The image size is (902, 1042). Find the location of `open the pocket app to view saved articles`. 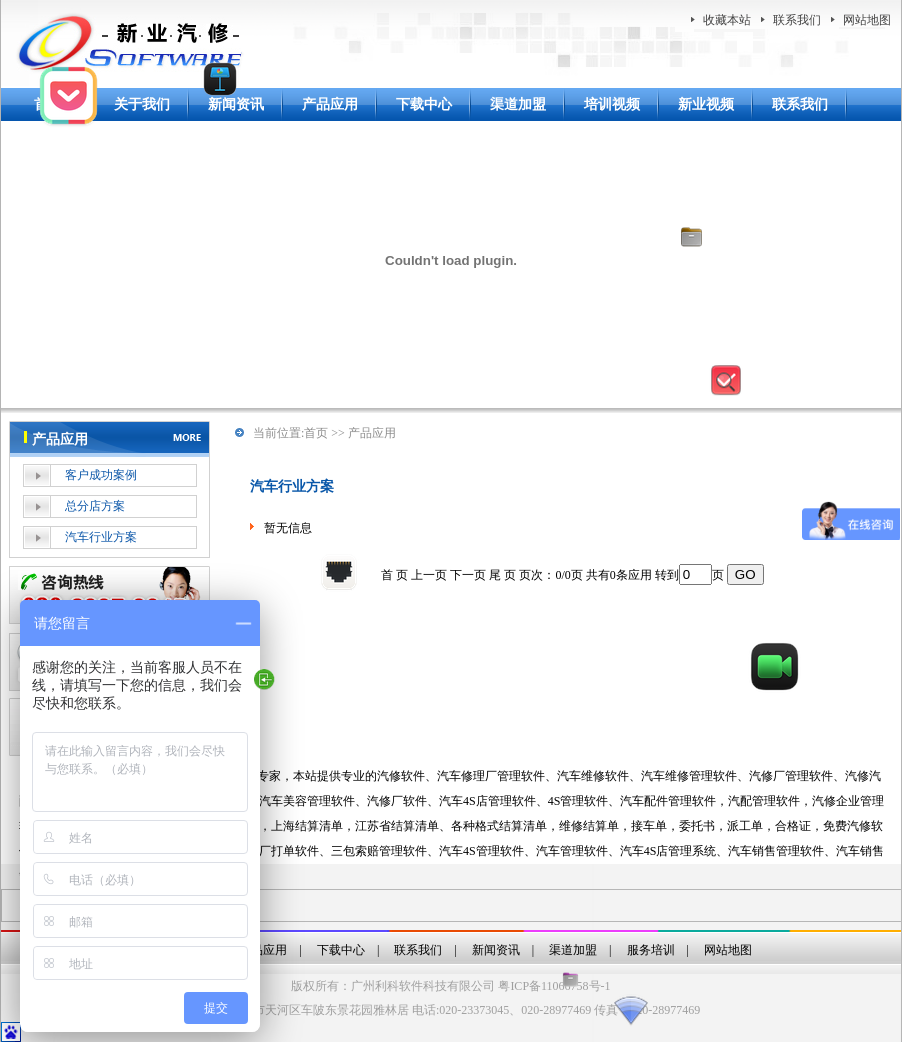

open the pocket app to view saved articles is located at coordinates (68, 95).